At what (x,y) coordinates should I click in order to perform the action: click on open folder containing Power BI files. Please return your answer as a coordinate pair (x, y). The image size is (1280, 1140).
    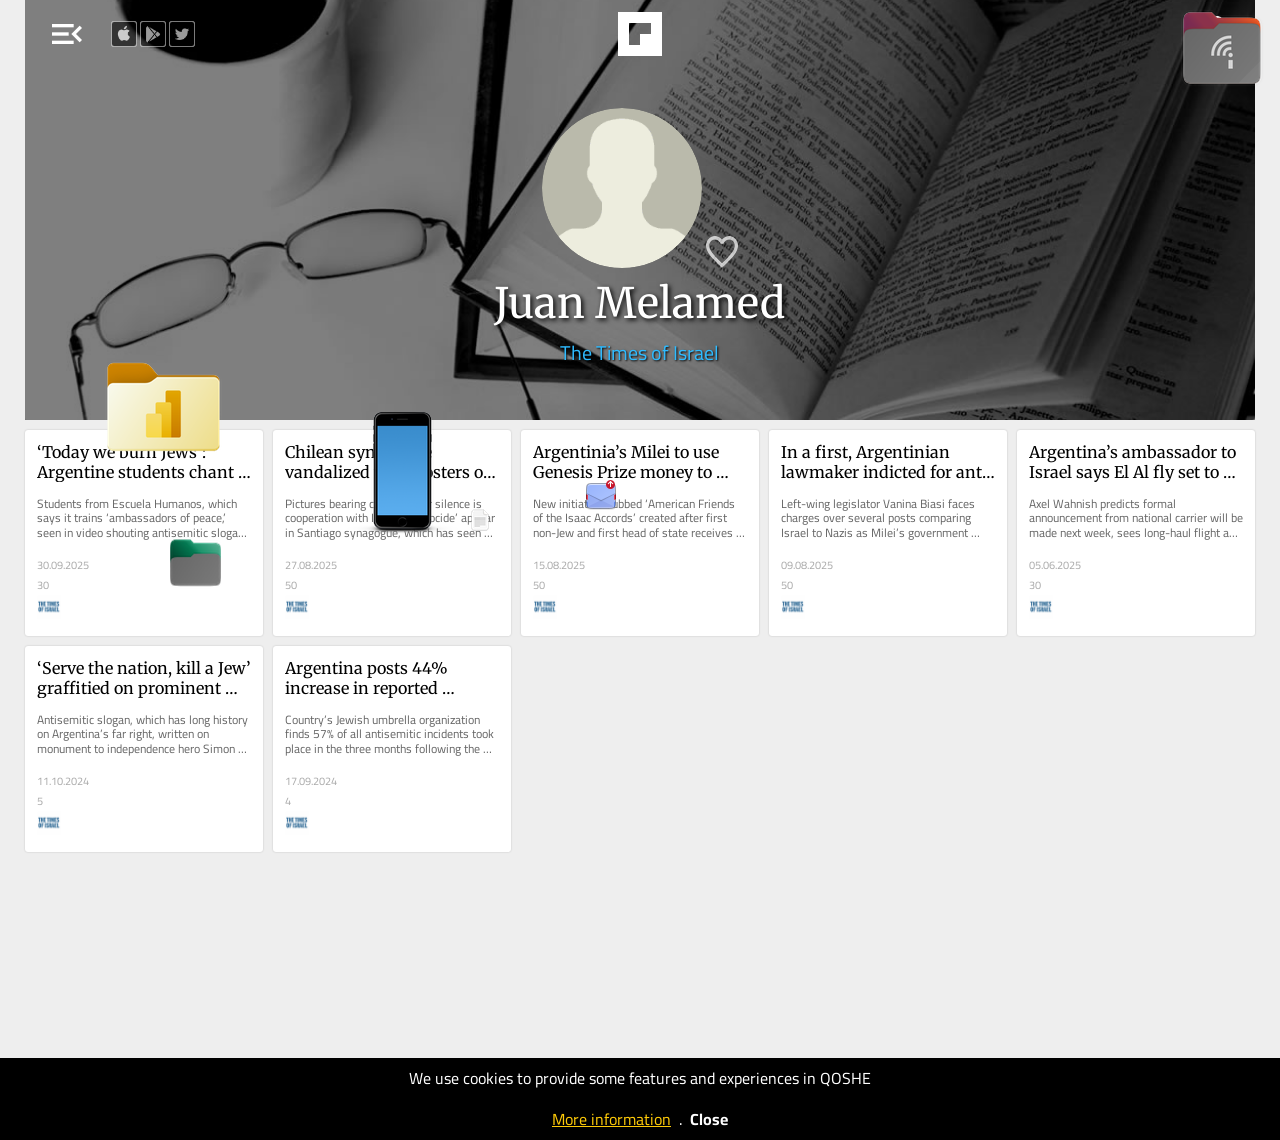
    Looking at the image, I should click on (163, 410).